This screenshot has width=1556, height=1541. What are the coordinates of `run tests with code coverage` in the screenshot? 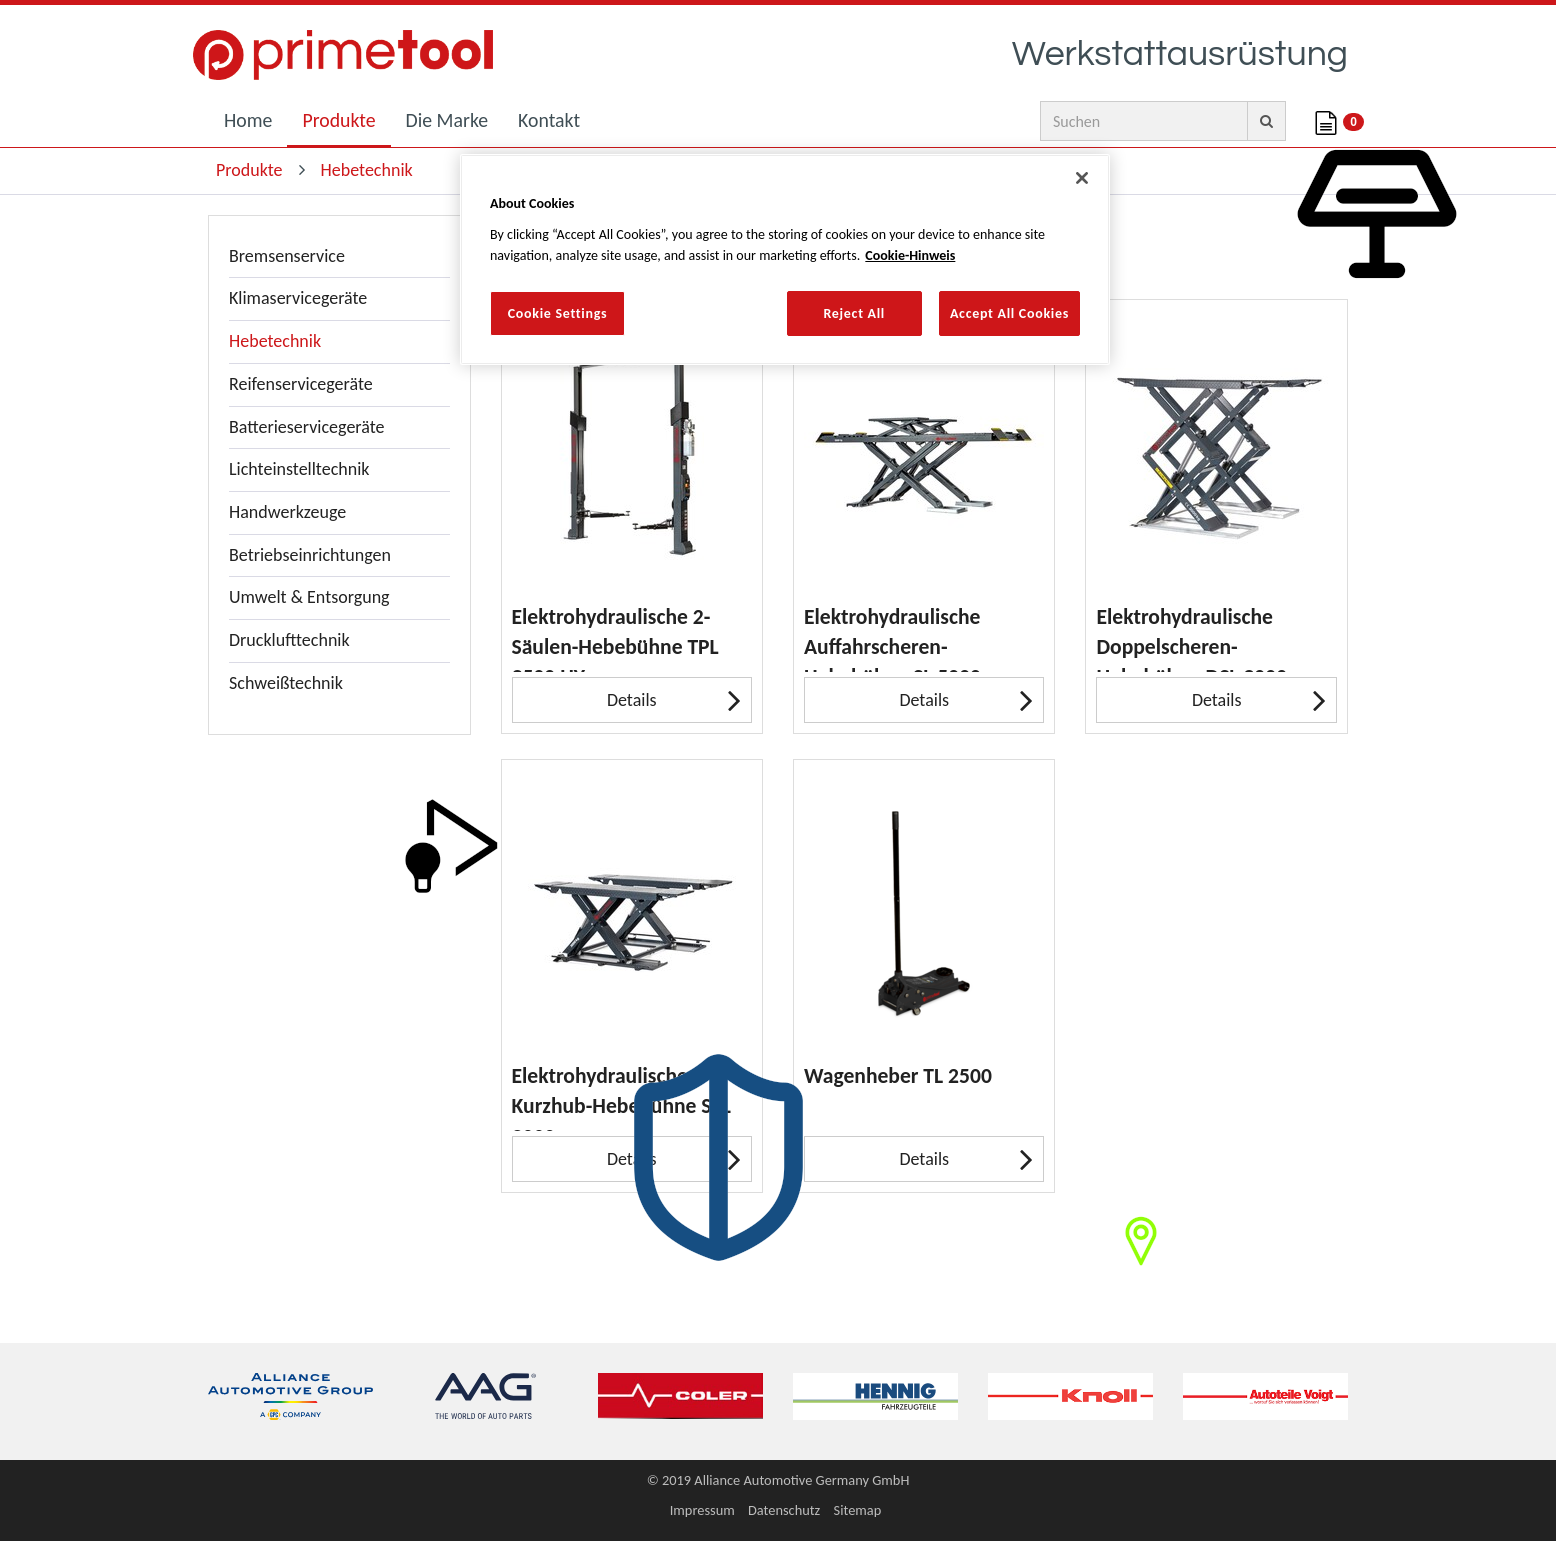 It's located at (448, 842).